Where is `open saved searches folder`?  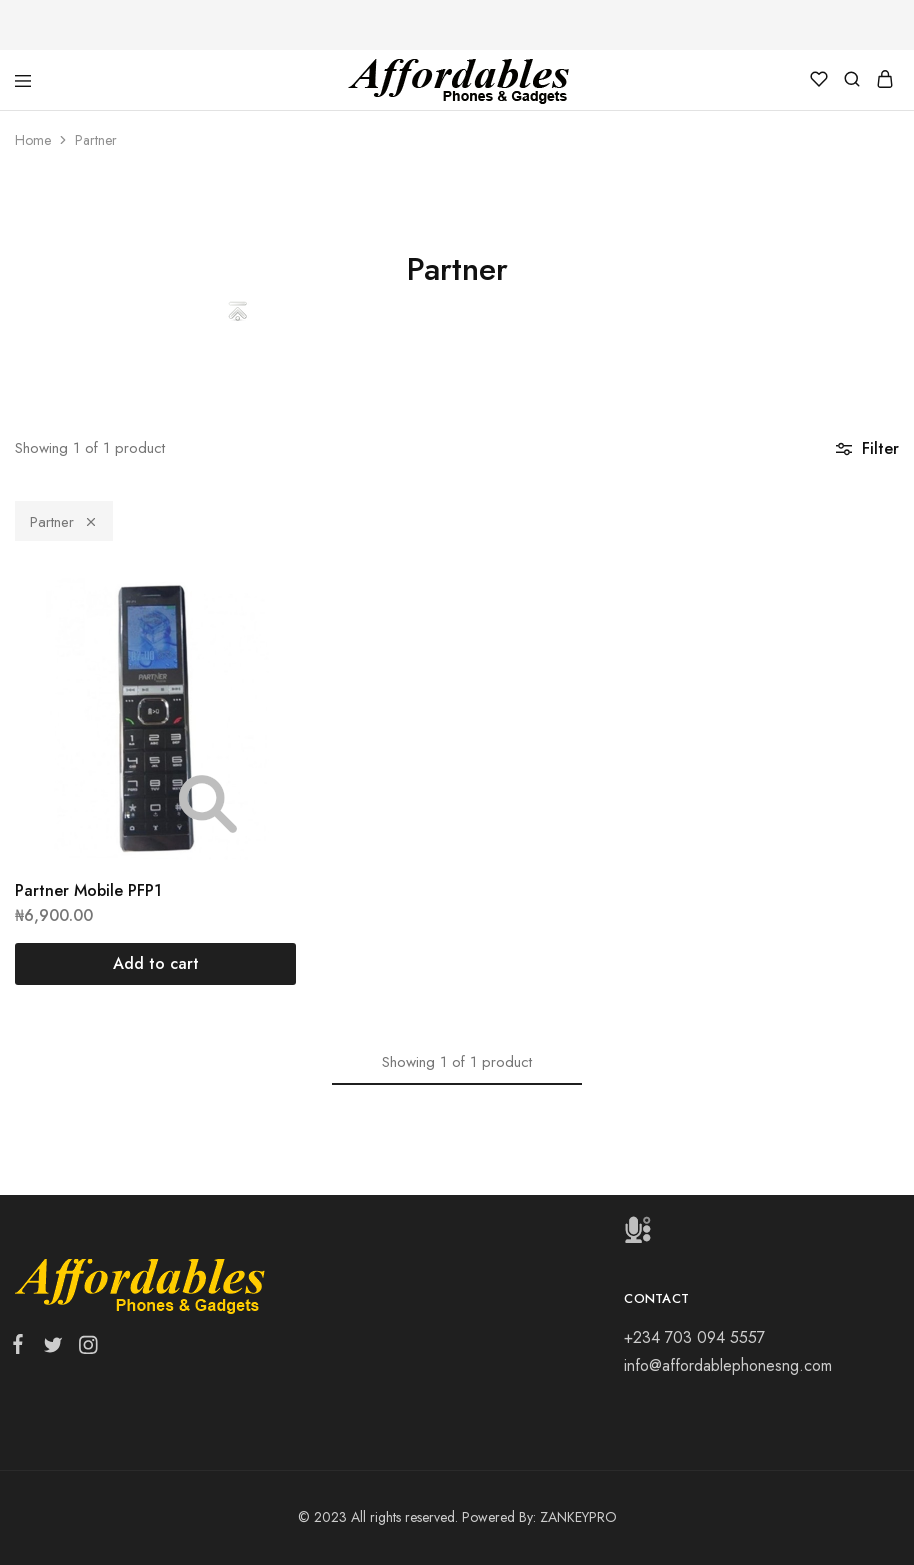 open saved searches folder is located at coordinates (208, 804).